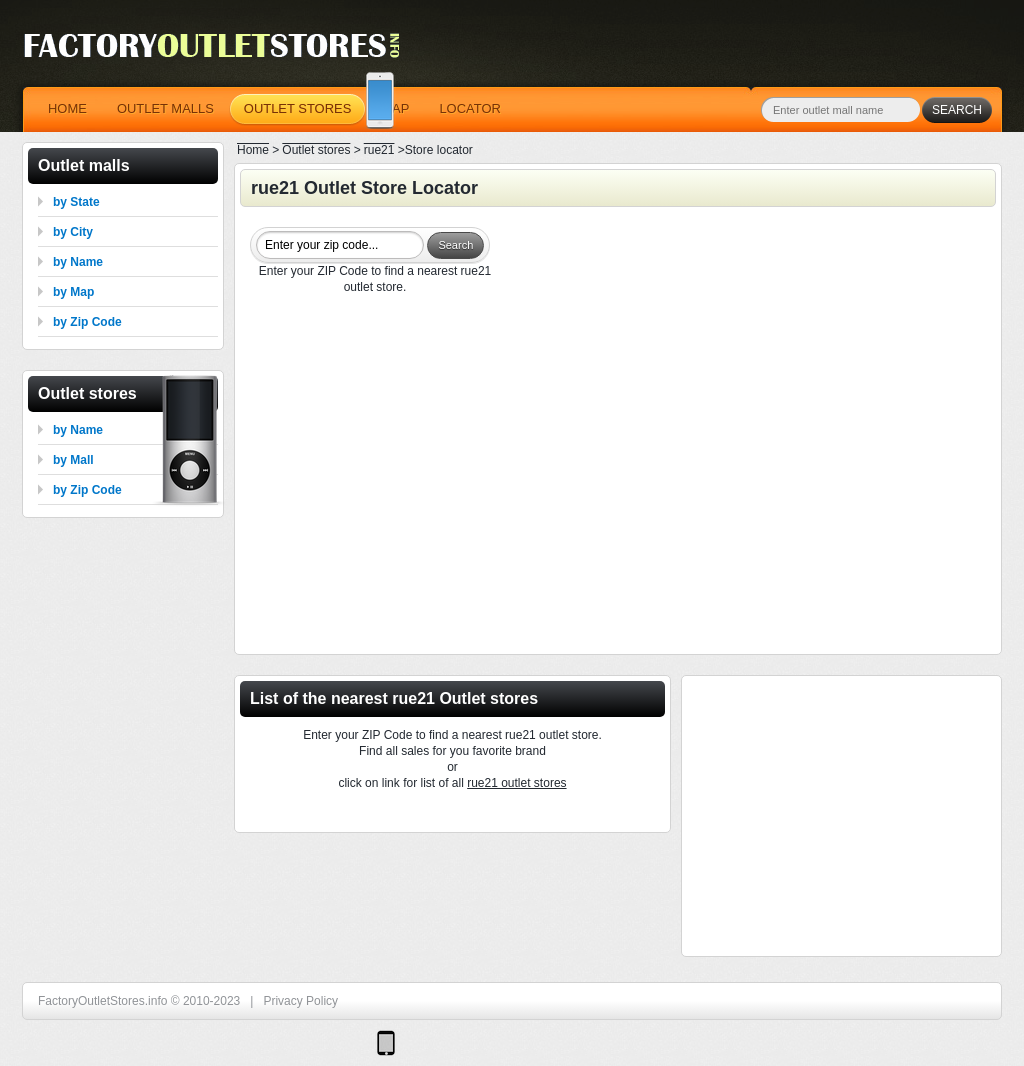  What do you see at coordinates (380, 101) in the screenshot?
I see `iPod Touch device connected` at bounding box center [380, 101].